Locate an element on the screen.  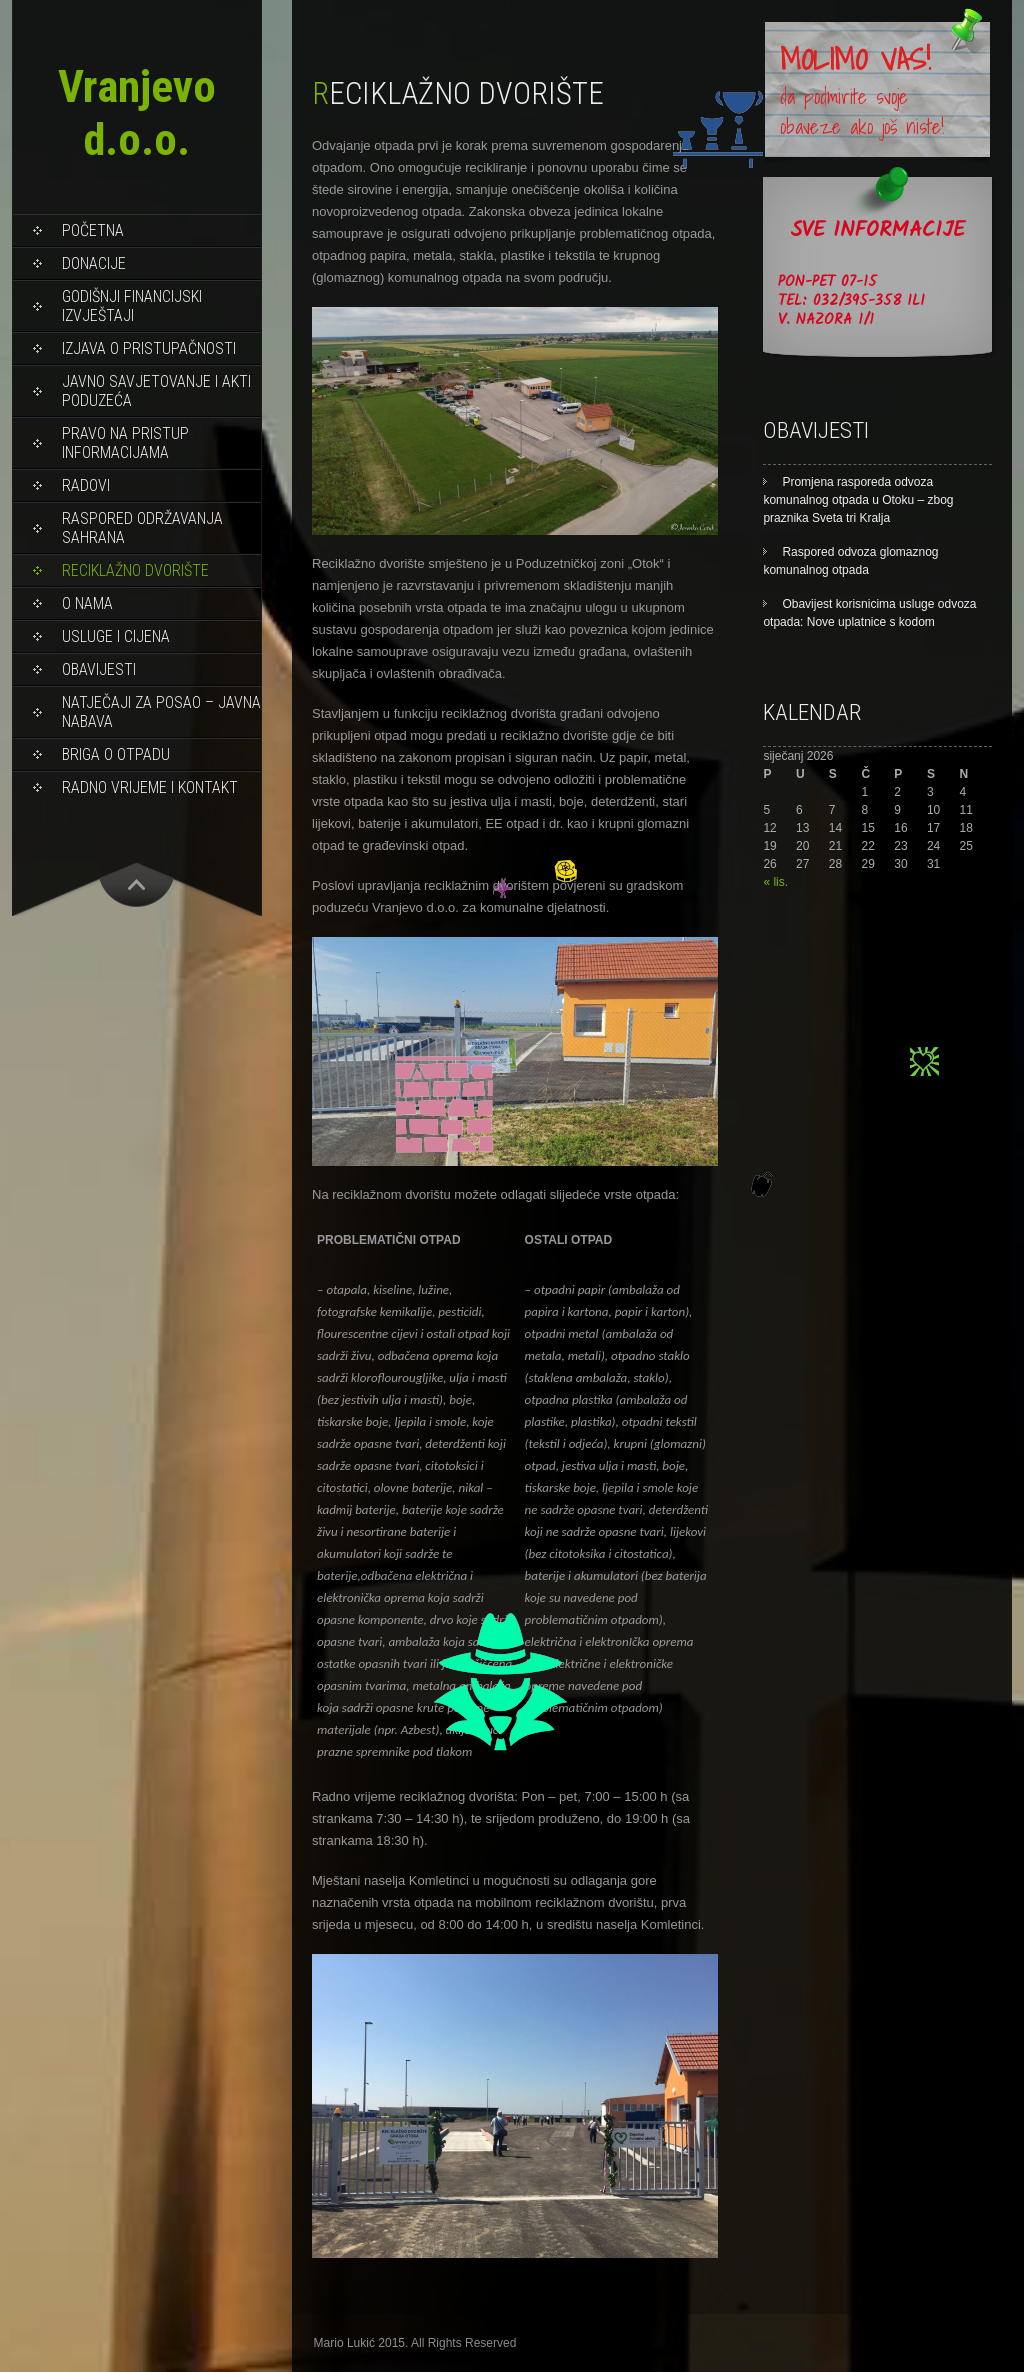
indicates a favorite or loved item is located at coordinates (924, 1061).